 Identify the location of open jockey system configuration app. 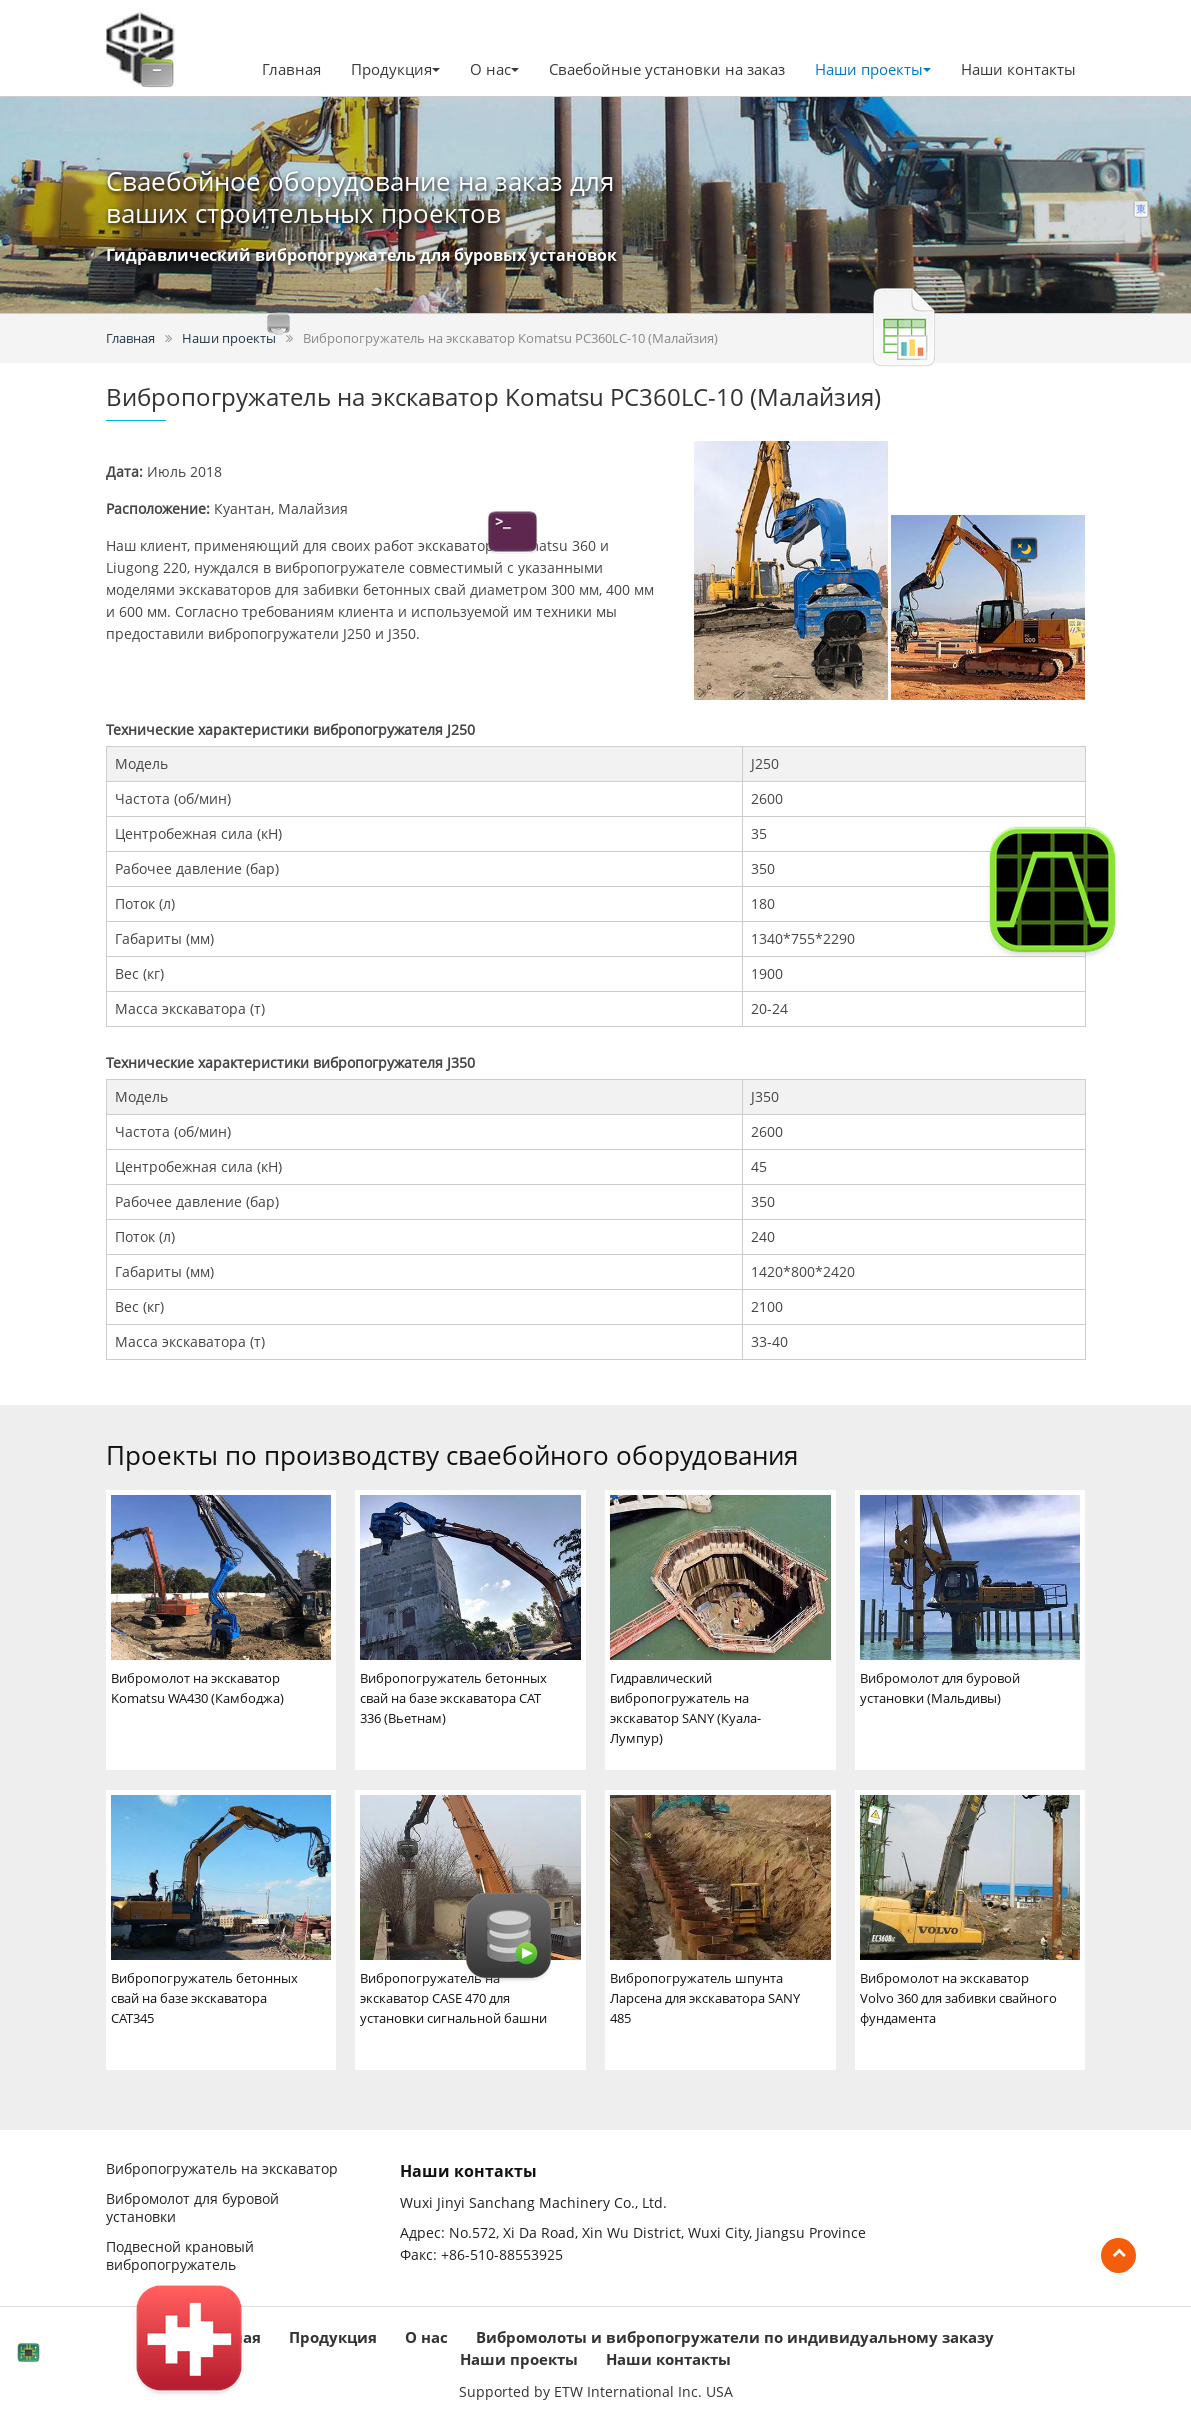
(28, 2352).